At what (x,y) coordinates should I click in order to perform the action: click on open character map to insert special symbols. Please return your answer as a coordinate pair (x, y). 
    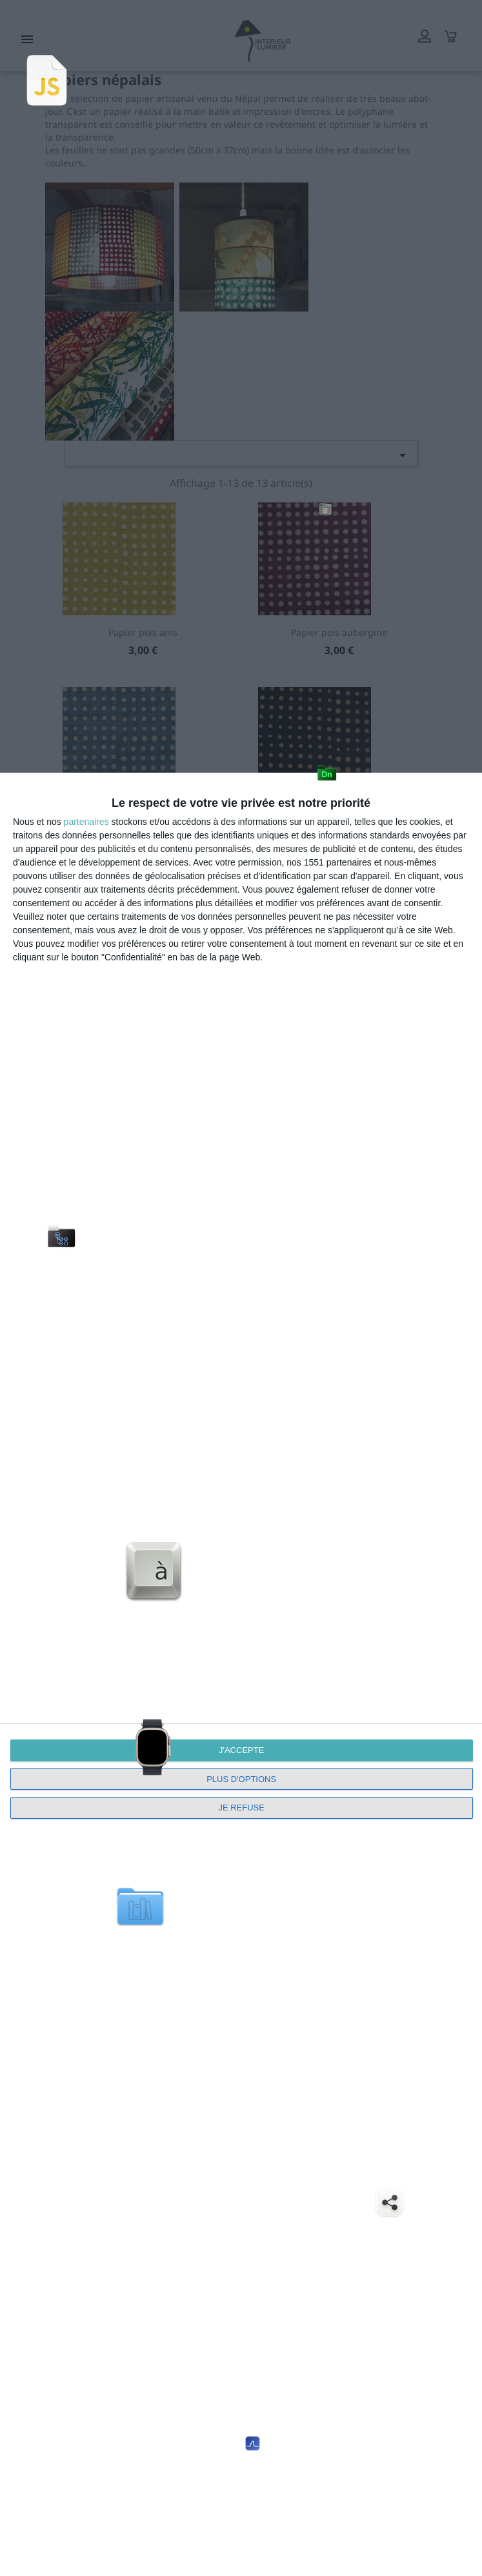
    Looking at the image, I should click on (154, 1572).